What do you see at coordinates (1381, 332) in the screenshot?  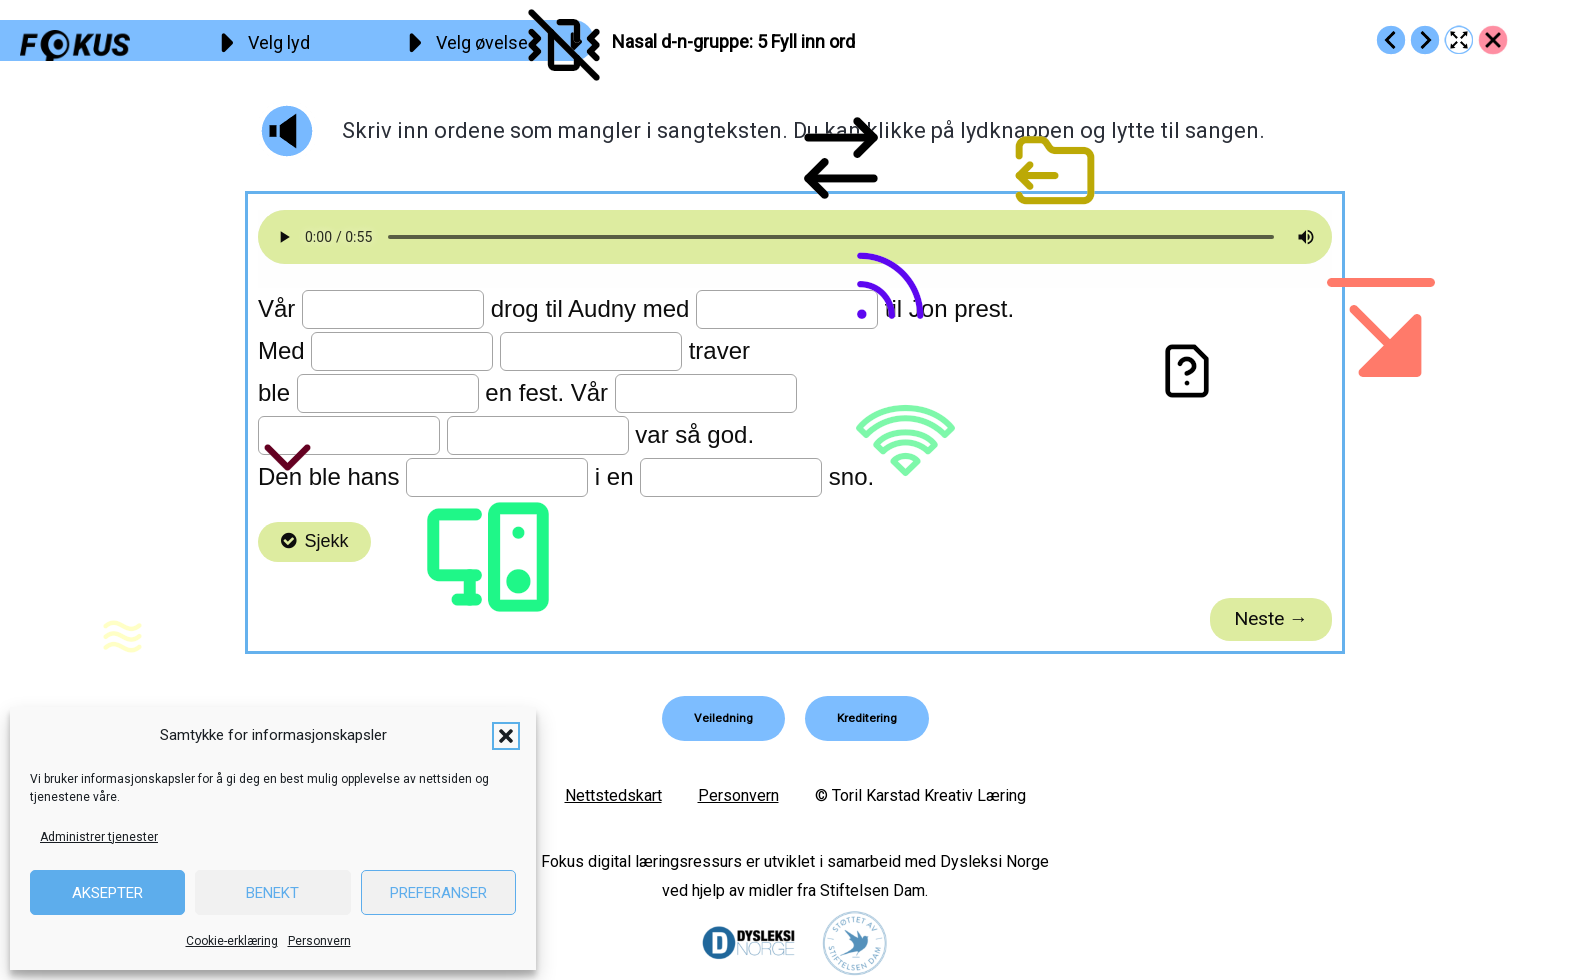 I see `move item to bottom-right corner` at bounding box center [1381, 332].